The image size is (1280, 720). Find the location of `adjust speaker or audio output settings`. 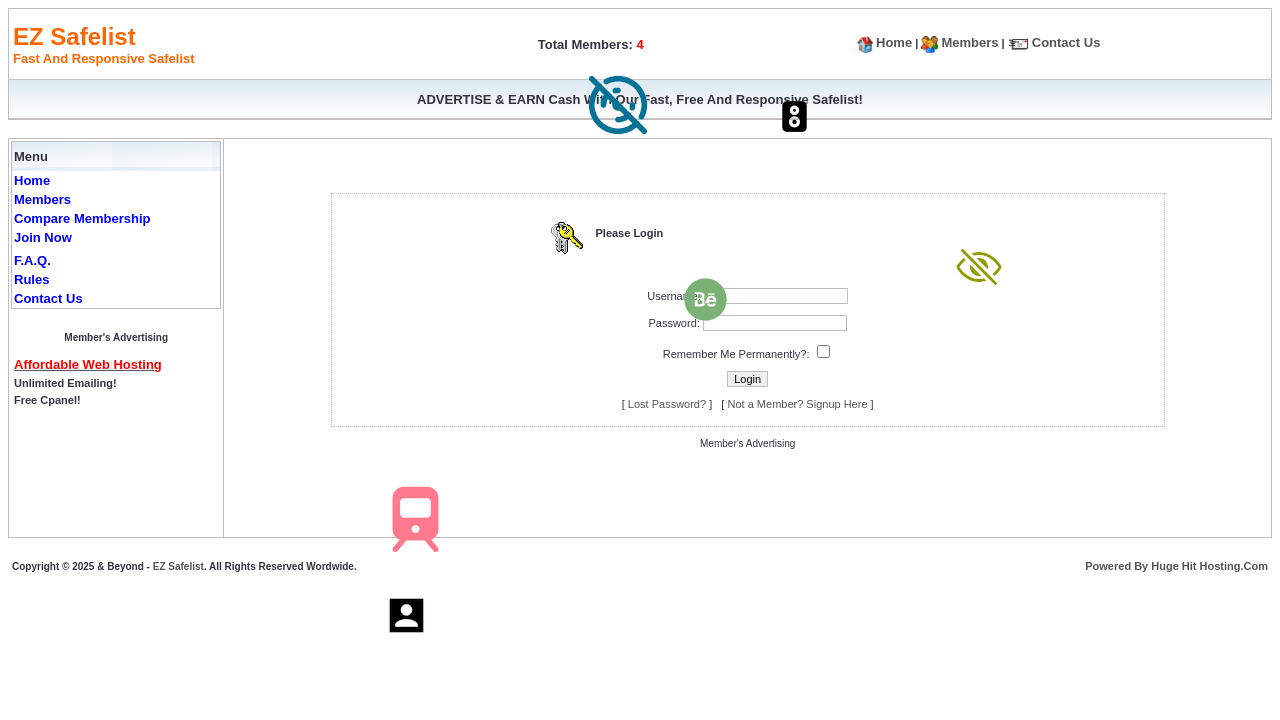

adjust speaker or audio output settings is located at coordinates (794, 116).